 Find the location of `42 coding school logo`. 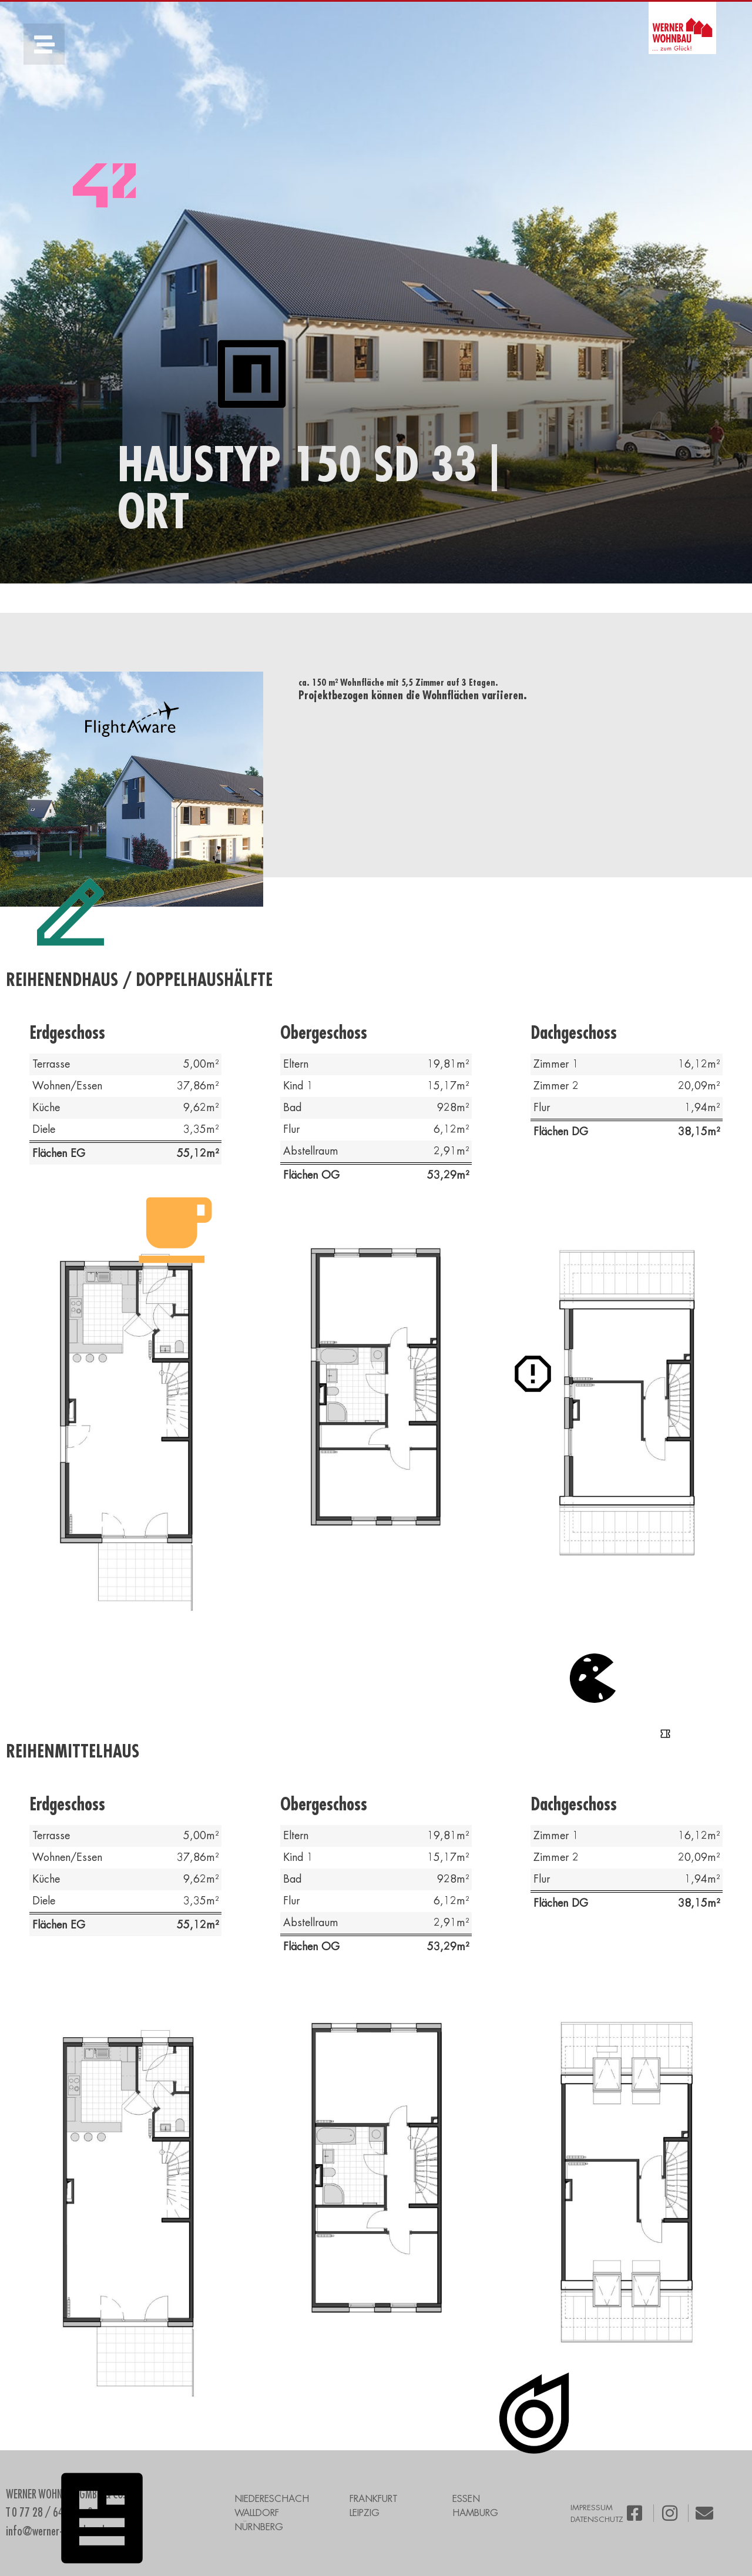

42 coding school logo is located at coordinates (104, 185).